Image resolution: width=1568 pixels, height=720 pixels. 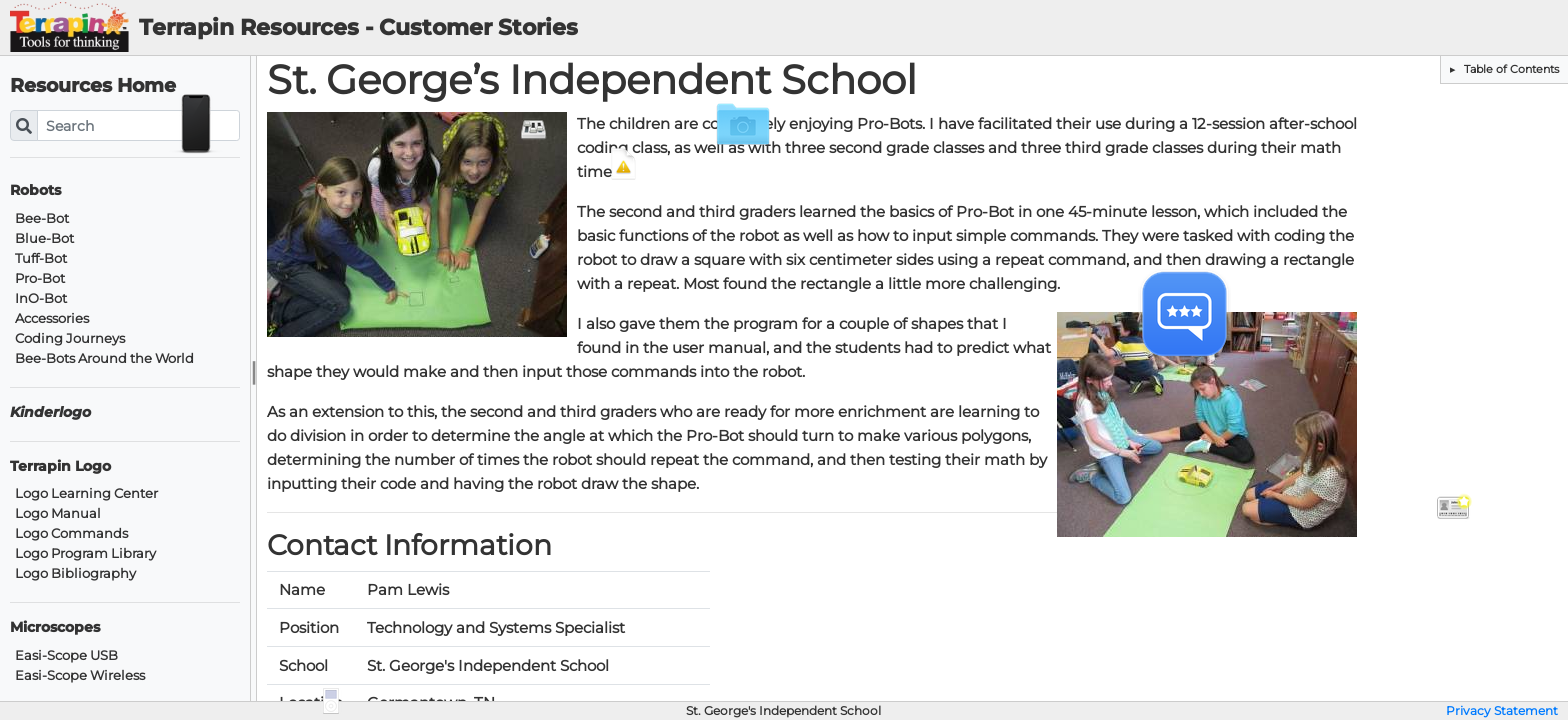 What do you see at coordinates (1453, 506) in the screenshot?
I see `add a new contact` at bounding box center [1453, 506].